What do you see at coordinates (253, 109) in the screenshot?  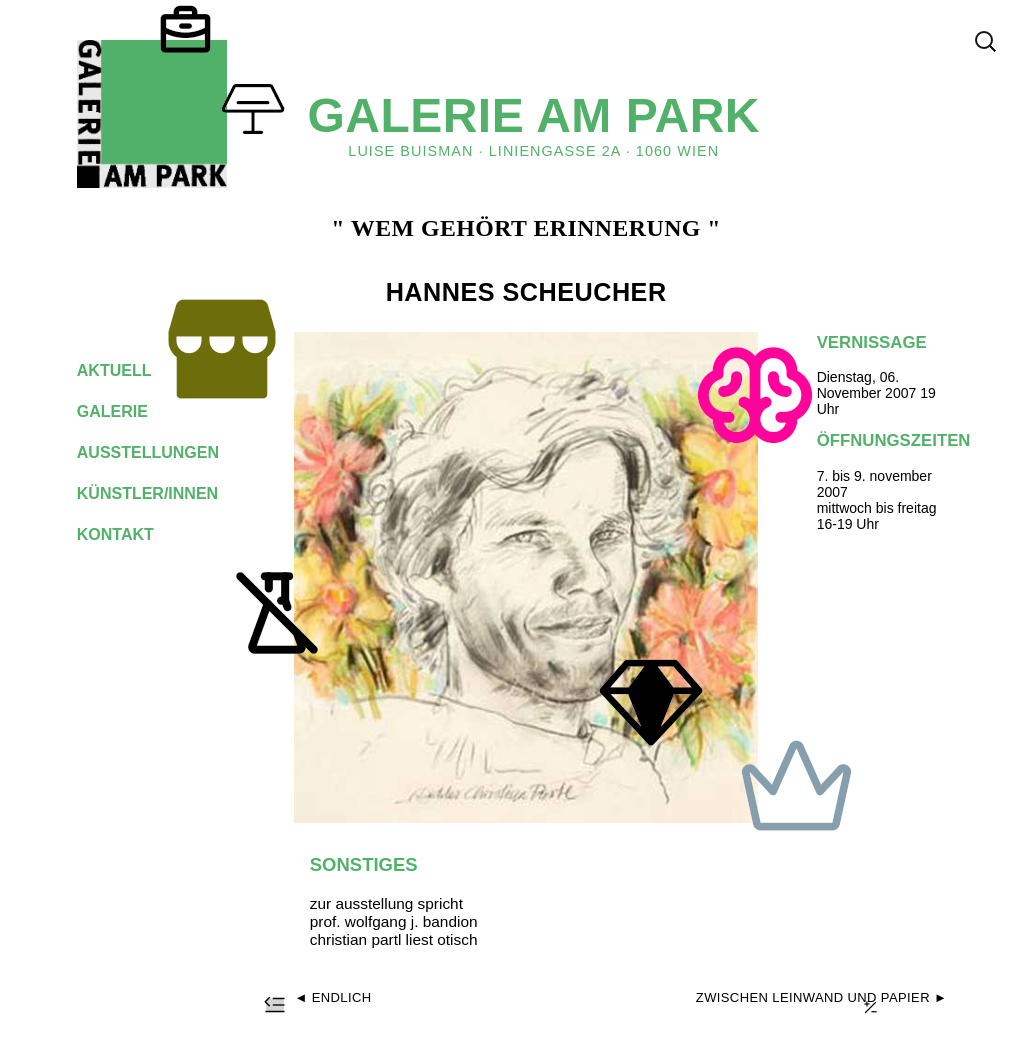 I see `access presentation mode` at bounding box center [253, 109].